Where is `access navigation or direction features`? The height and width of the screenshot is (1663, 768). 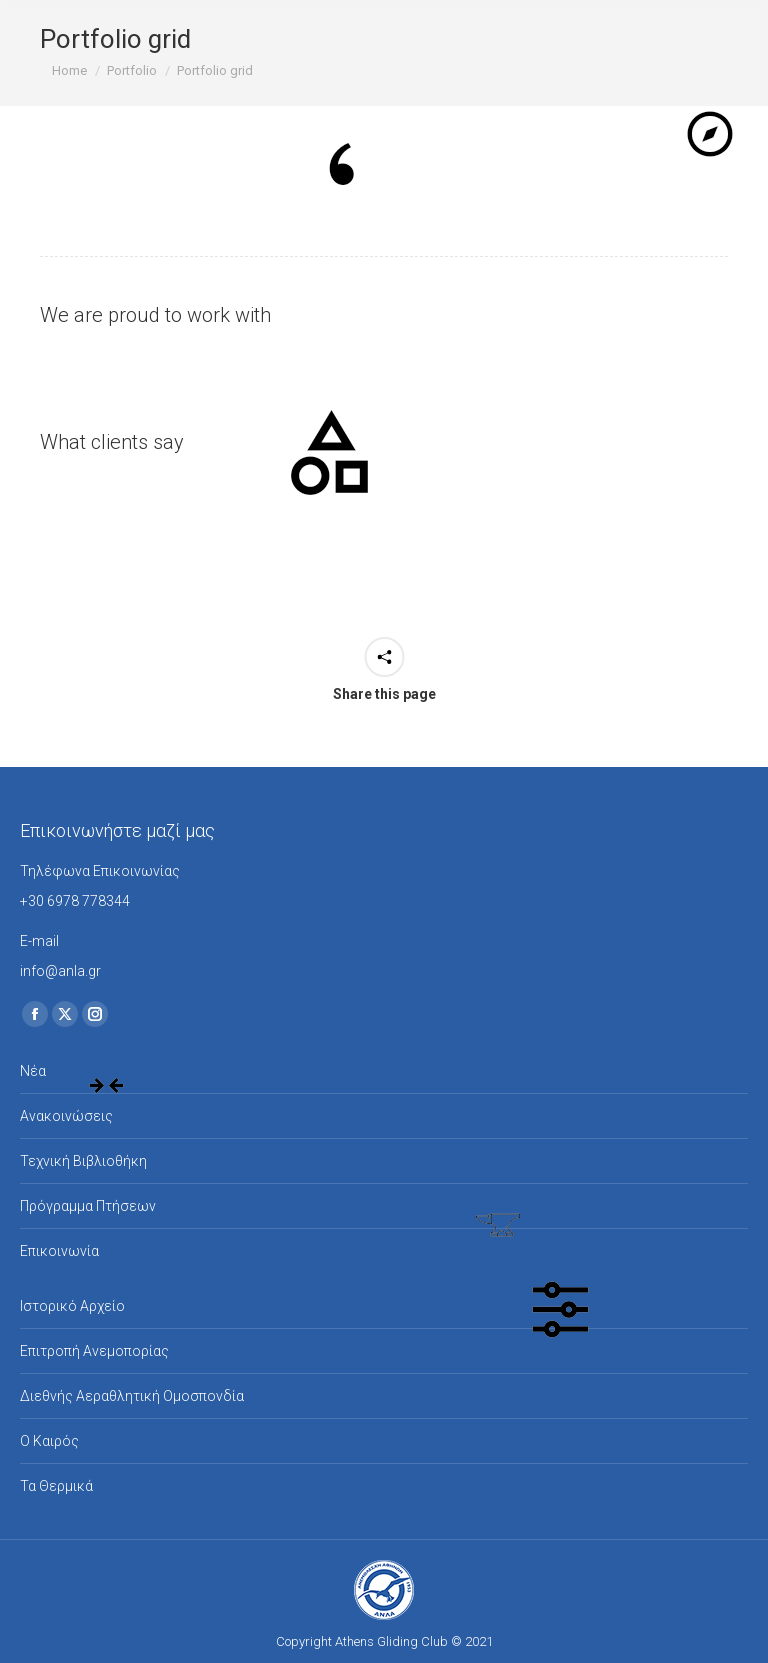
access navigation or direction features is located at coordinates (710, 134).